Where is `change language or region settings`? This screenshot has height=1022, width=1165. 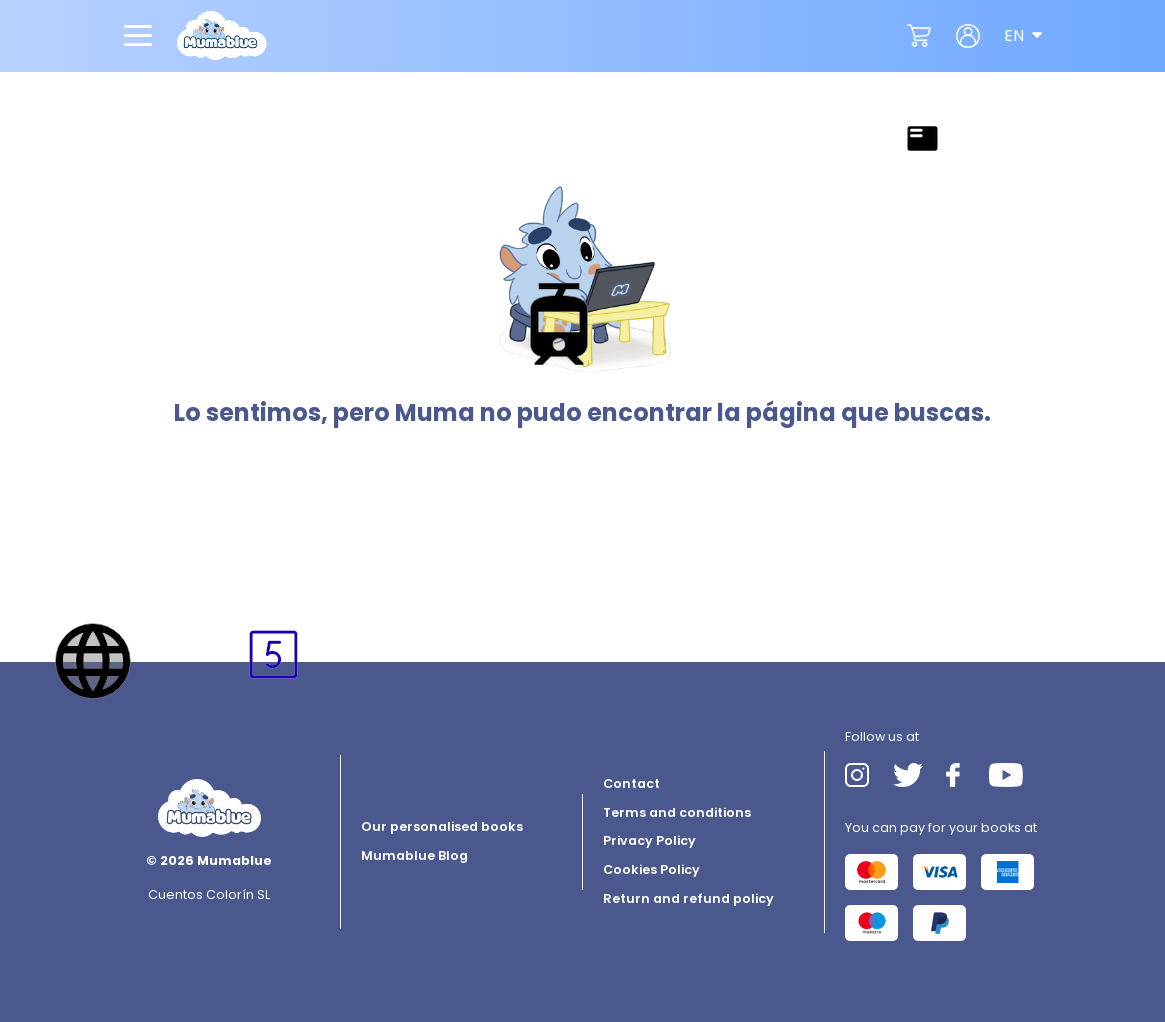 change language or region settings is located at coordinates (93, 661).